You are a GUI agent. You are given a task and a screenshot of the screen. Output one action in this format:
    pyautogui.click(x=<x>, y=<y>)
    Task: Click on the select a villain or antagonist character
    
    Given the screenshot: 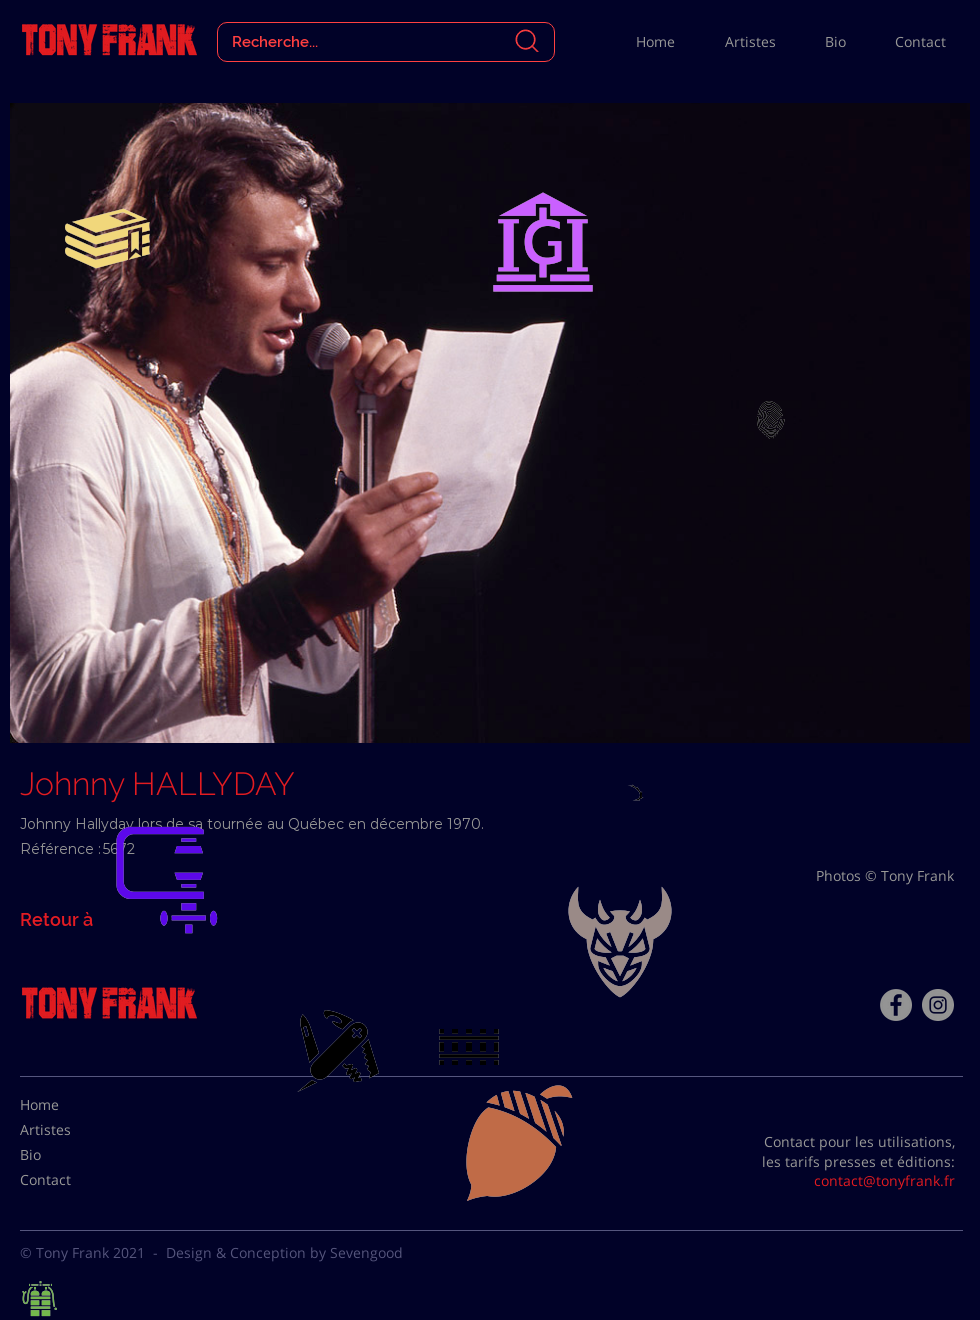 What is the action you would take?
    pyautogui.click(x=620, y=942)
    